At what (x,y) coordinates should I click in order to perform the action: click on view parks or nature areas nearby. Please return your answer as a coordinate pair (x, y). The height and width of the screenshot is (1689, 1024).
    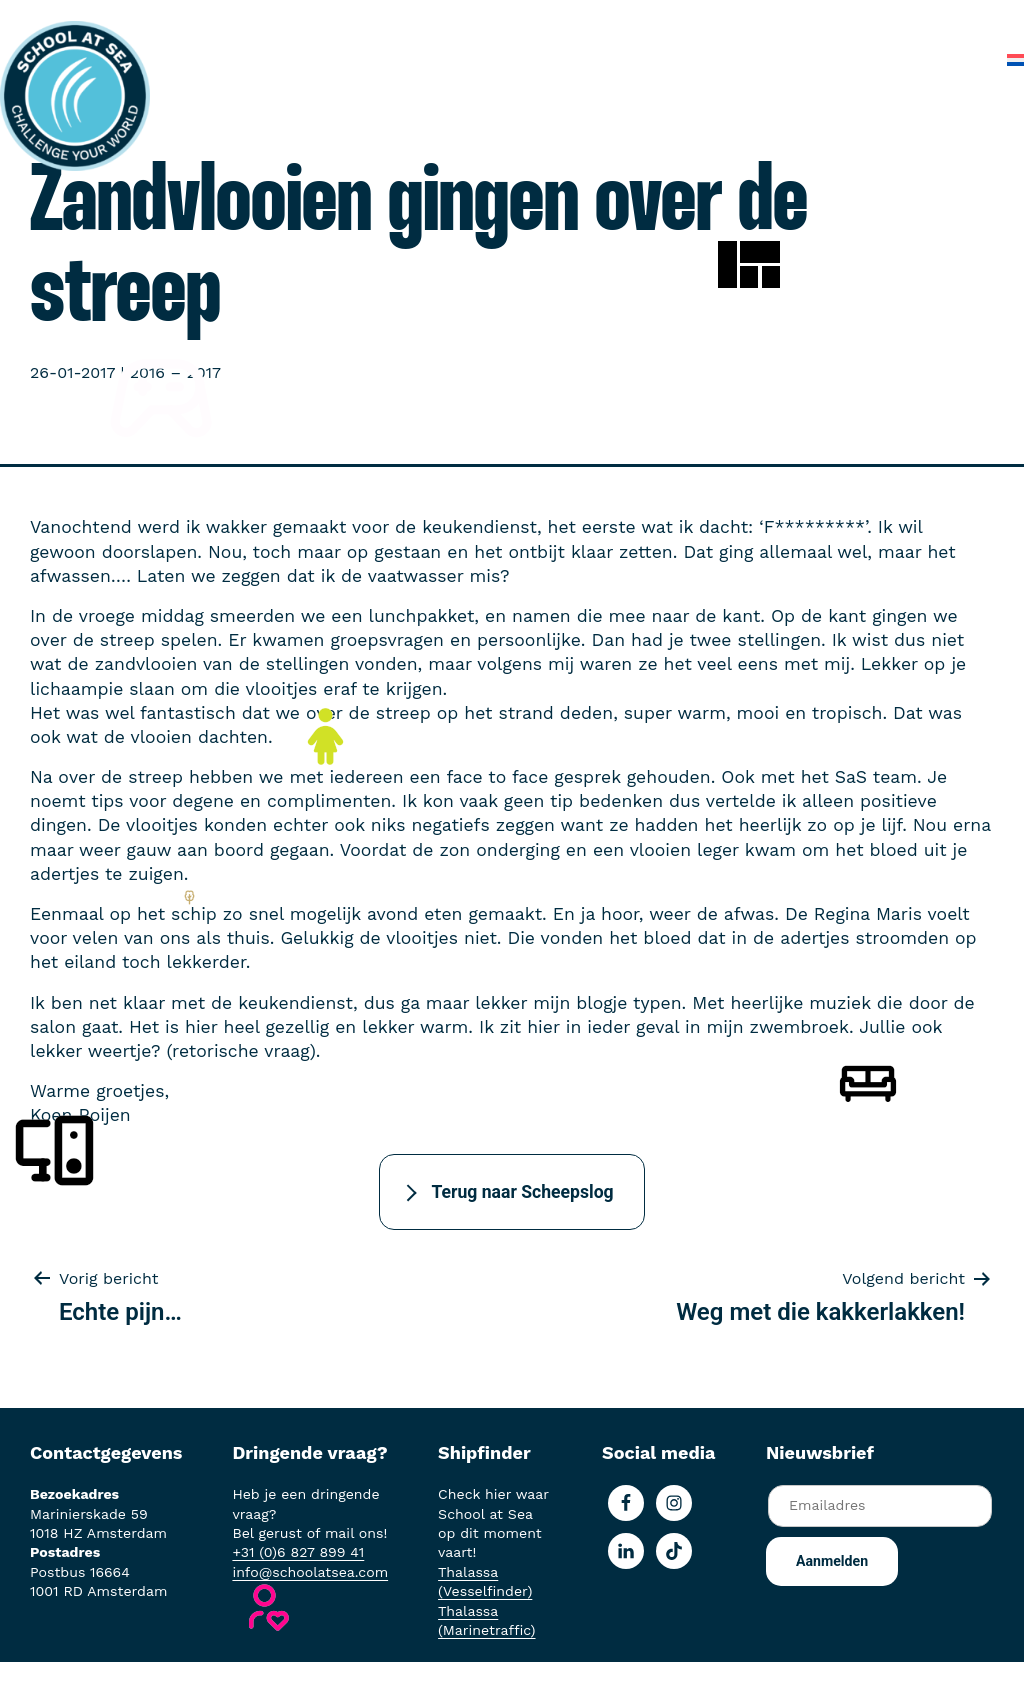
    Looking at the image, I should click on (189, 897).